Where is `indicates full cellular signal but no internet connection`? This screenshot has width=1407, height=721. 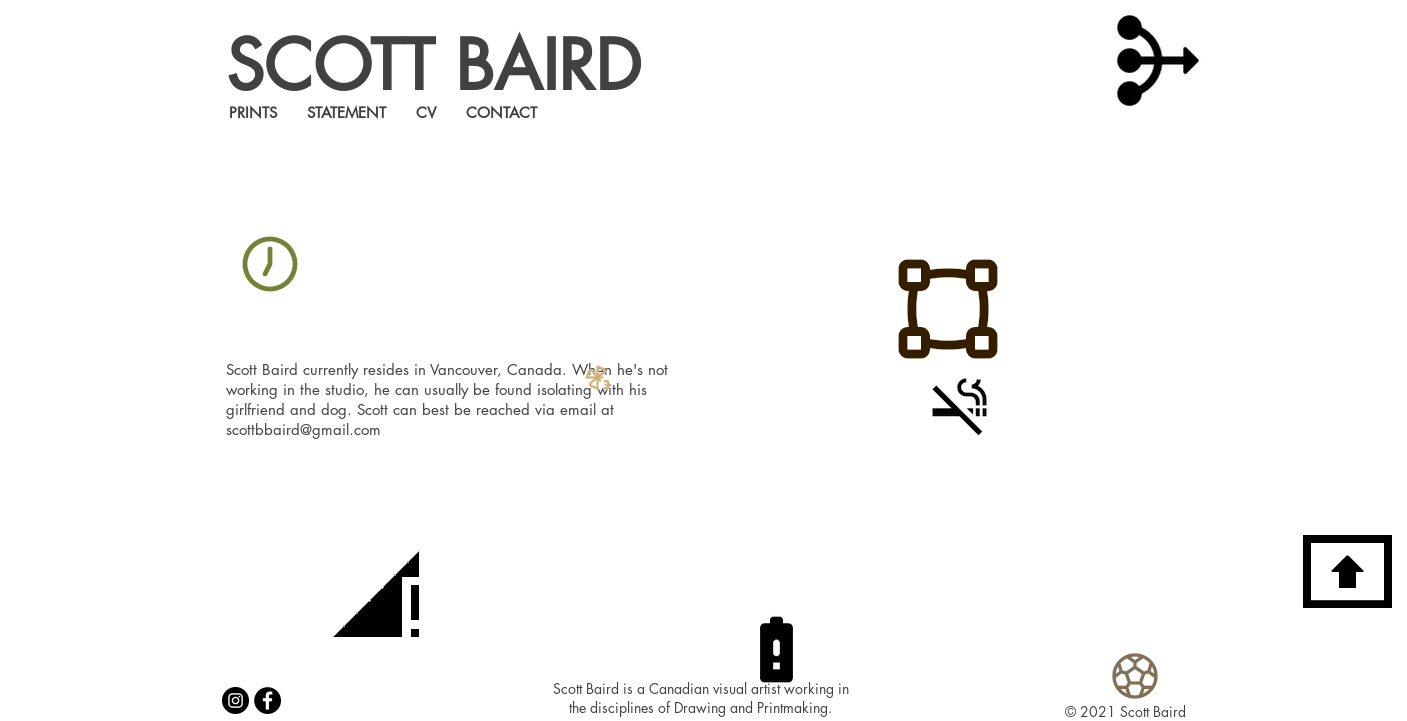
indicates full cellular signal but no internet connection is located at coordinates (376, 594).